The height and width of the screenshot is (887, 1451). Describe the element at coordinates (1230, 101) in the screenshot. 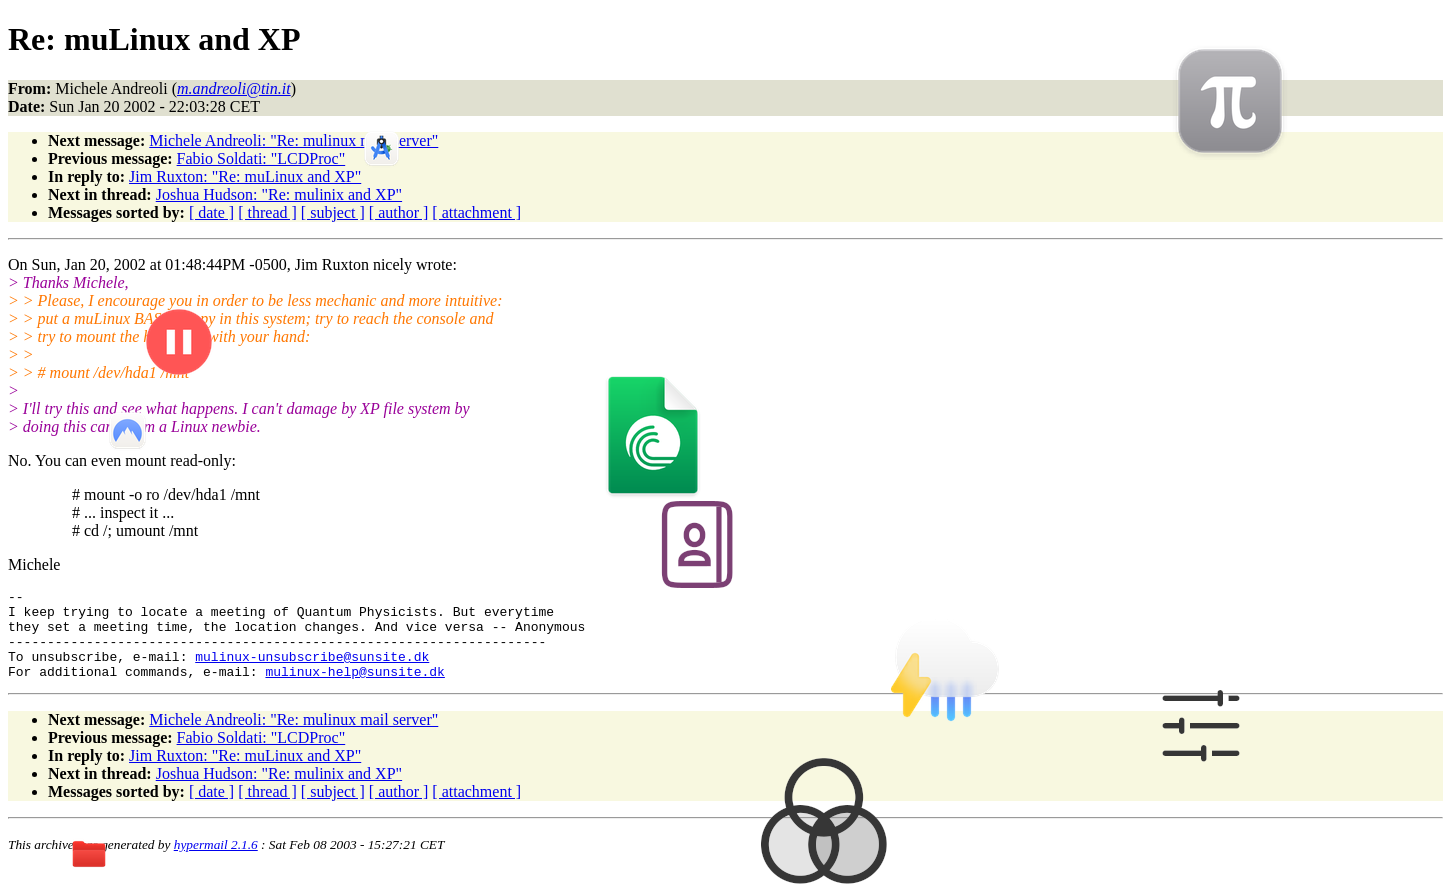

I see `open mathematics or calculator application` at that location.